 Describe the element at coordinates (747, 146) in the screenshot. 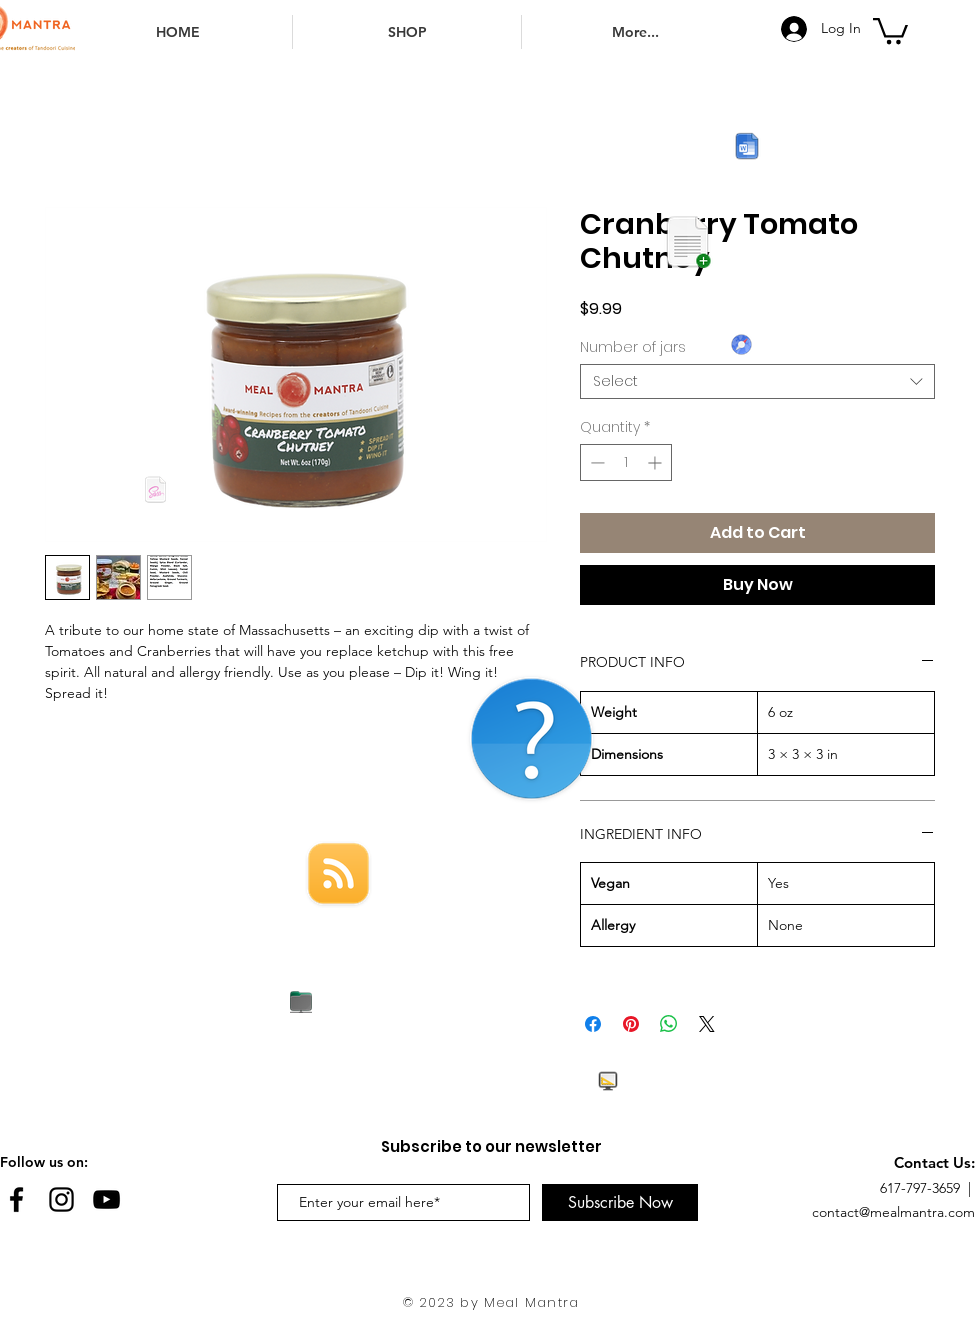

I see `open a microsoft word document` at that location.